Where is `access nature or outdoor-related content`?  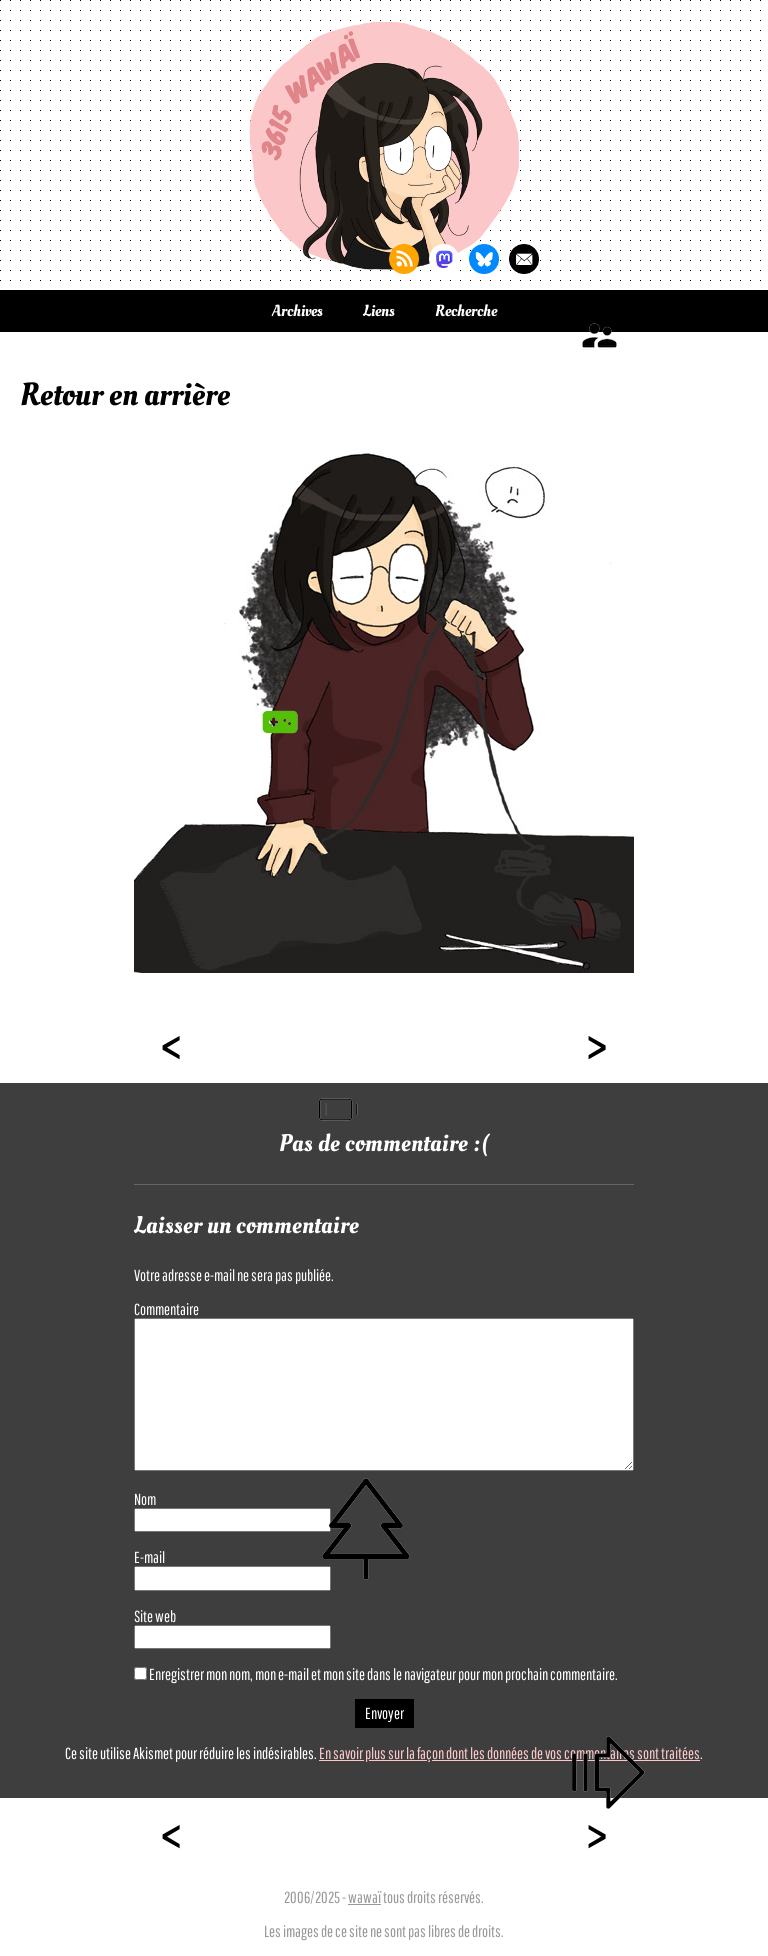 access nature or outdoor-related content is located at coordinates (366, 1529).